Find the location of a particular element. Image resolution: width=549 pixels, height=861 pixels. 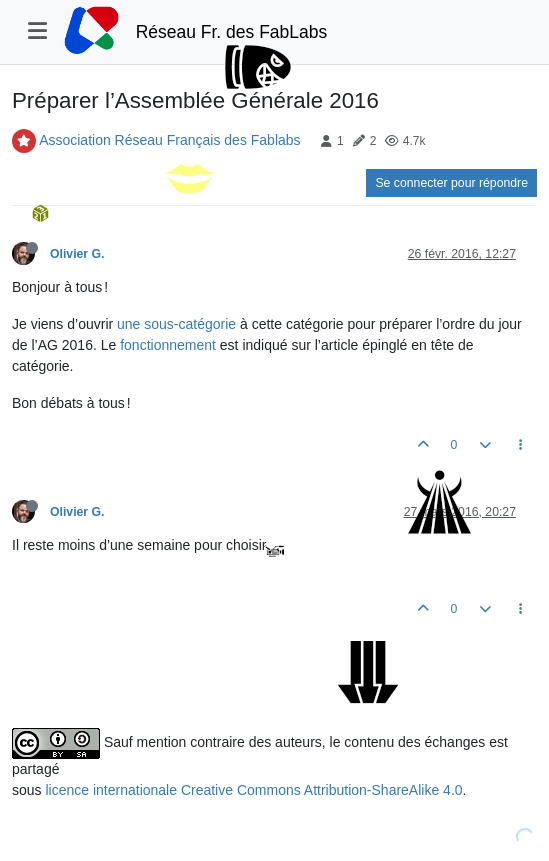

activate a powerful downward attack or smash move is located at coordinates (368, 672).